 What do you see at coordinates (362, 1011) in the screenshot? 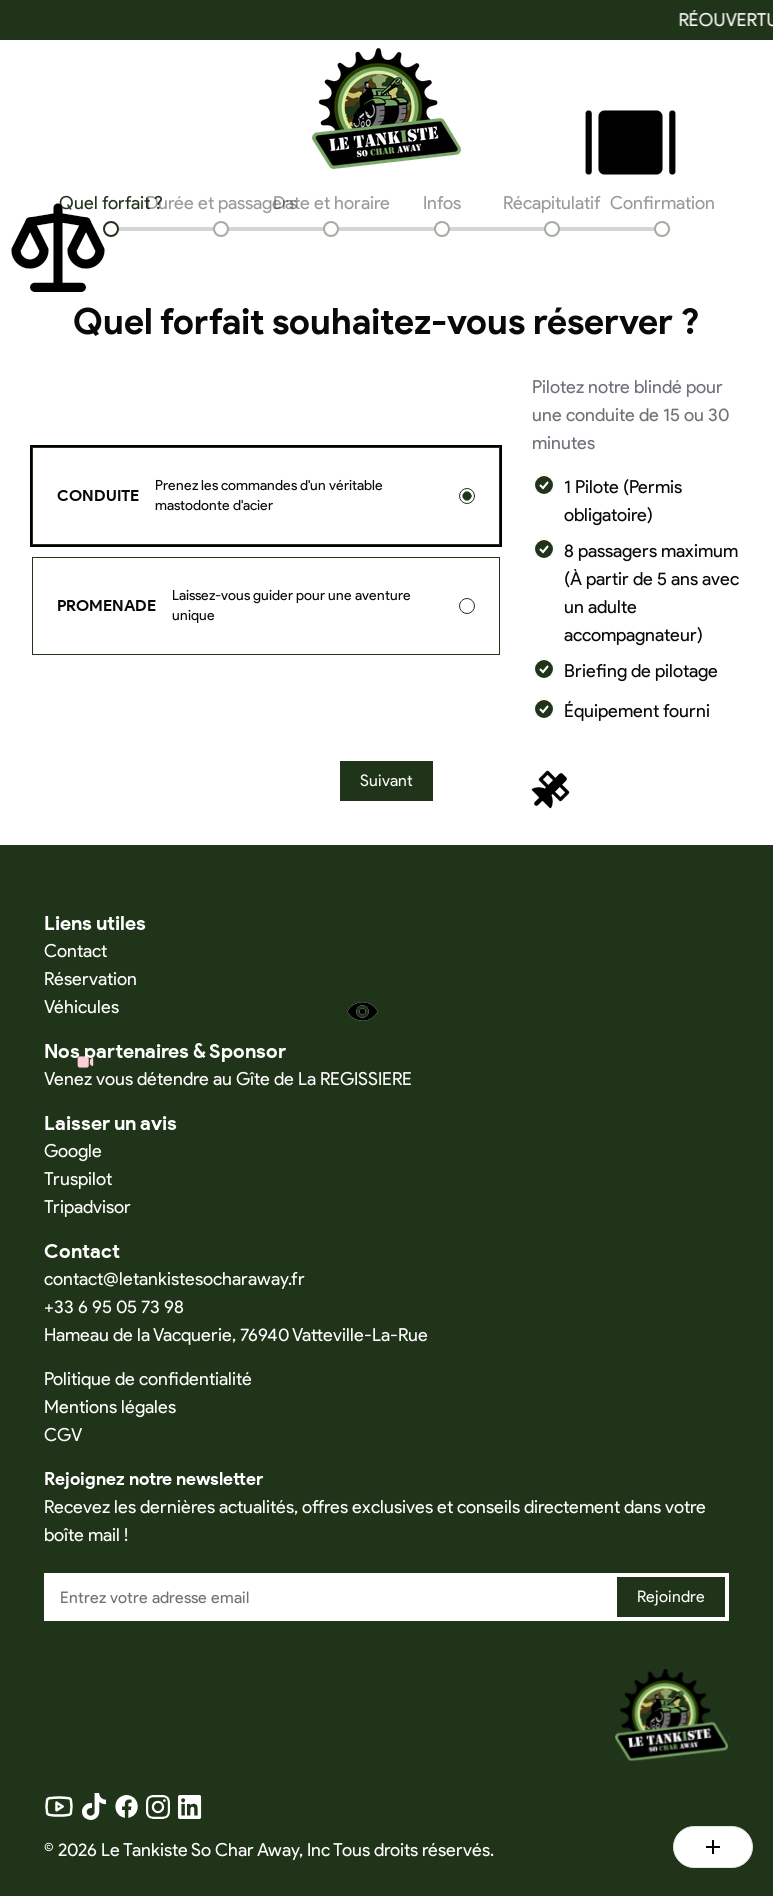
I see `show hidden content` at bounding box center [362, 1011].